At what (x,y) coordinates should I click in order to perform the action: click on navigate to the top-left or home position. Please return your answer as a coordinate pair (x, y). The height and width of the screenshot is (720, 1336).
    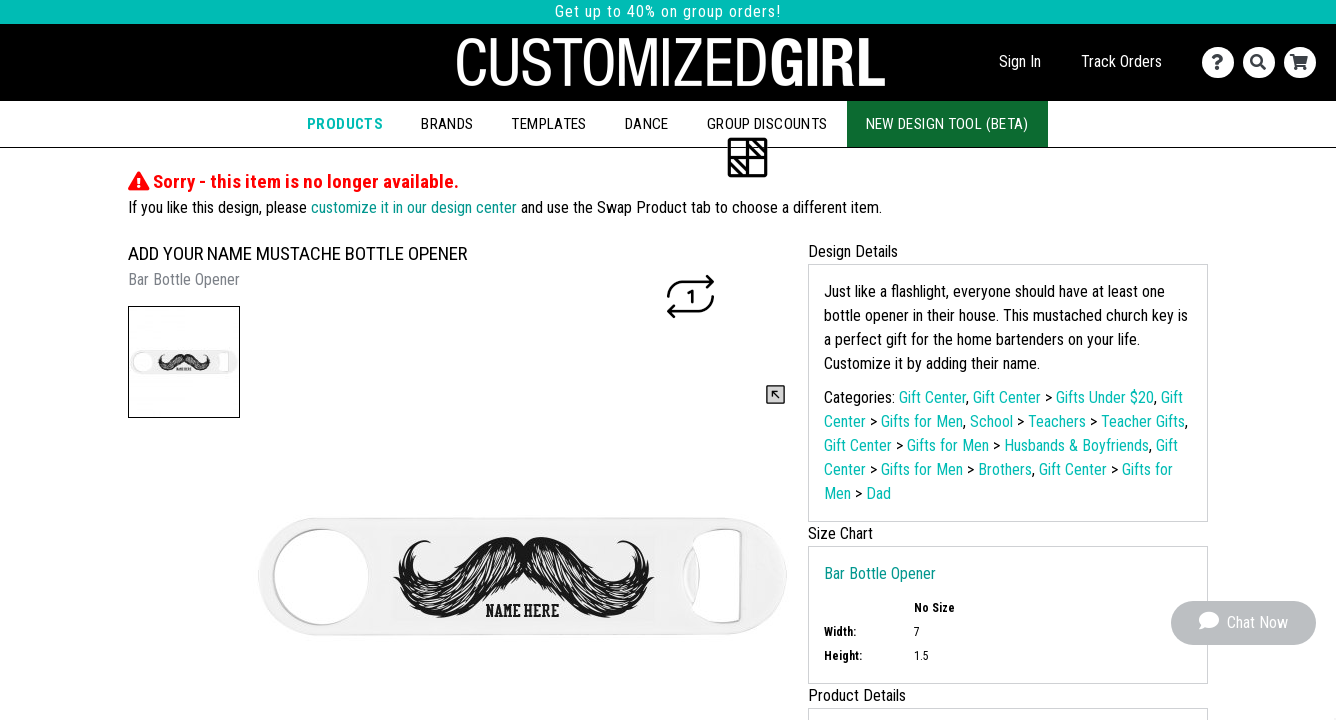
    Looking at the image, I should click on (775, 394).